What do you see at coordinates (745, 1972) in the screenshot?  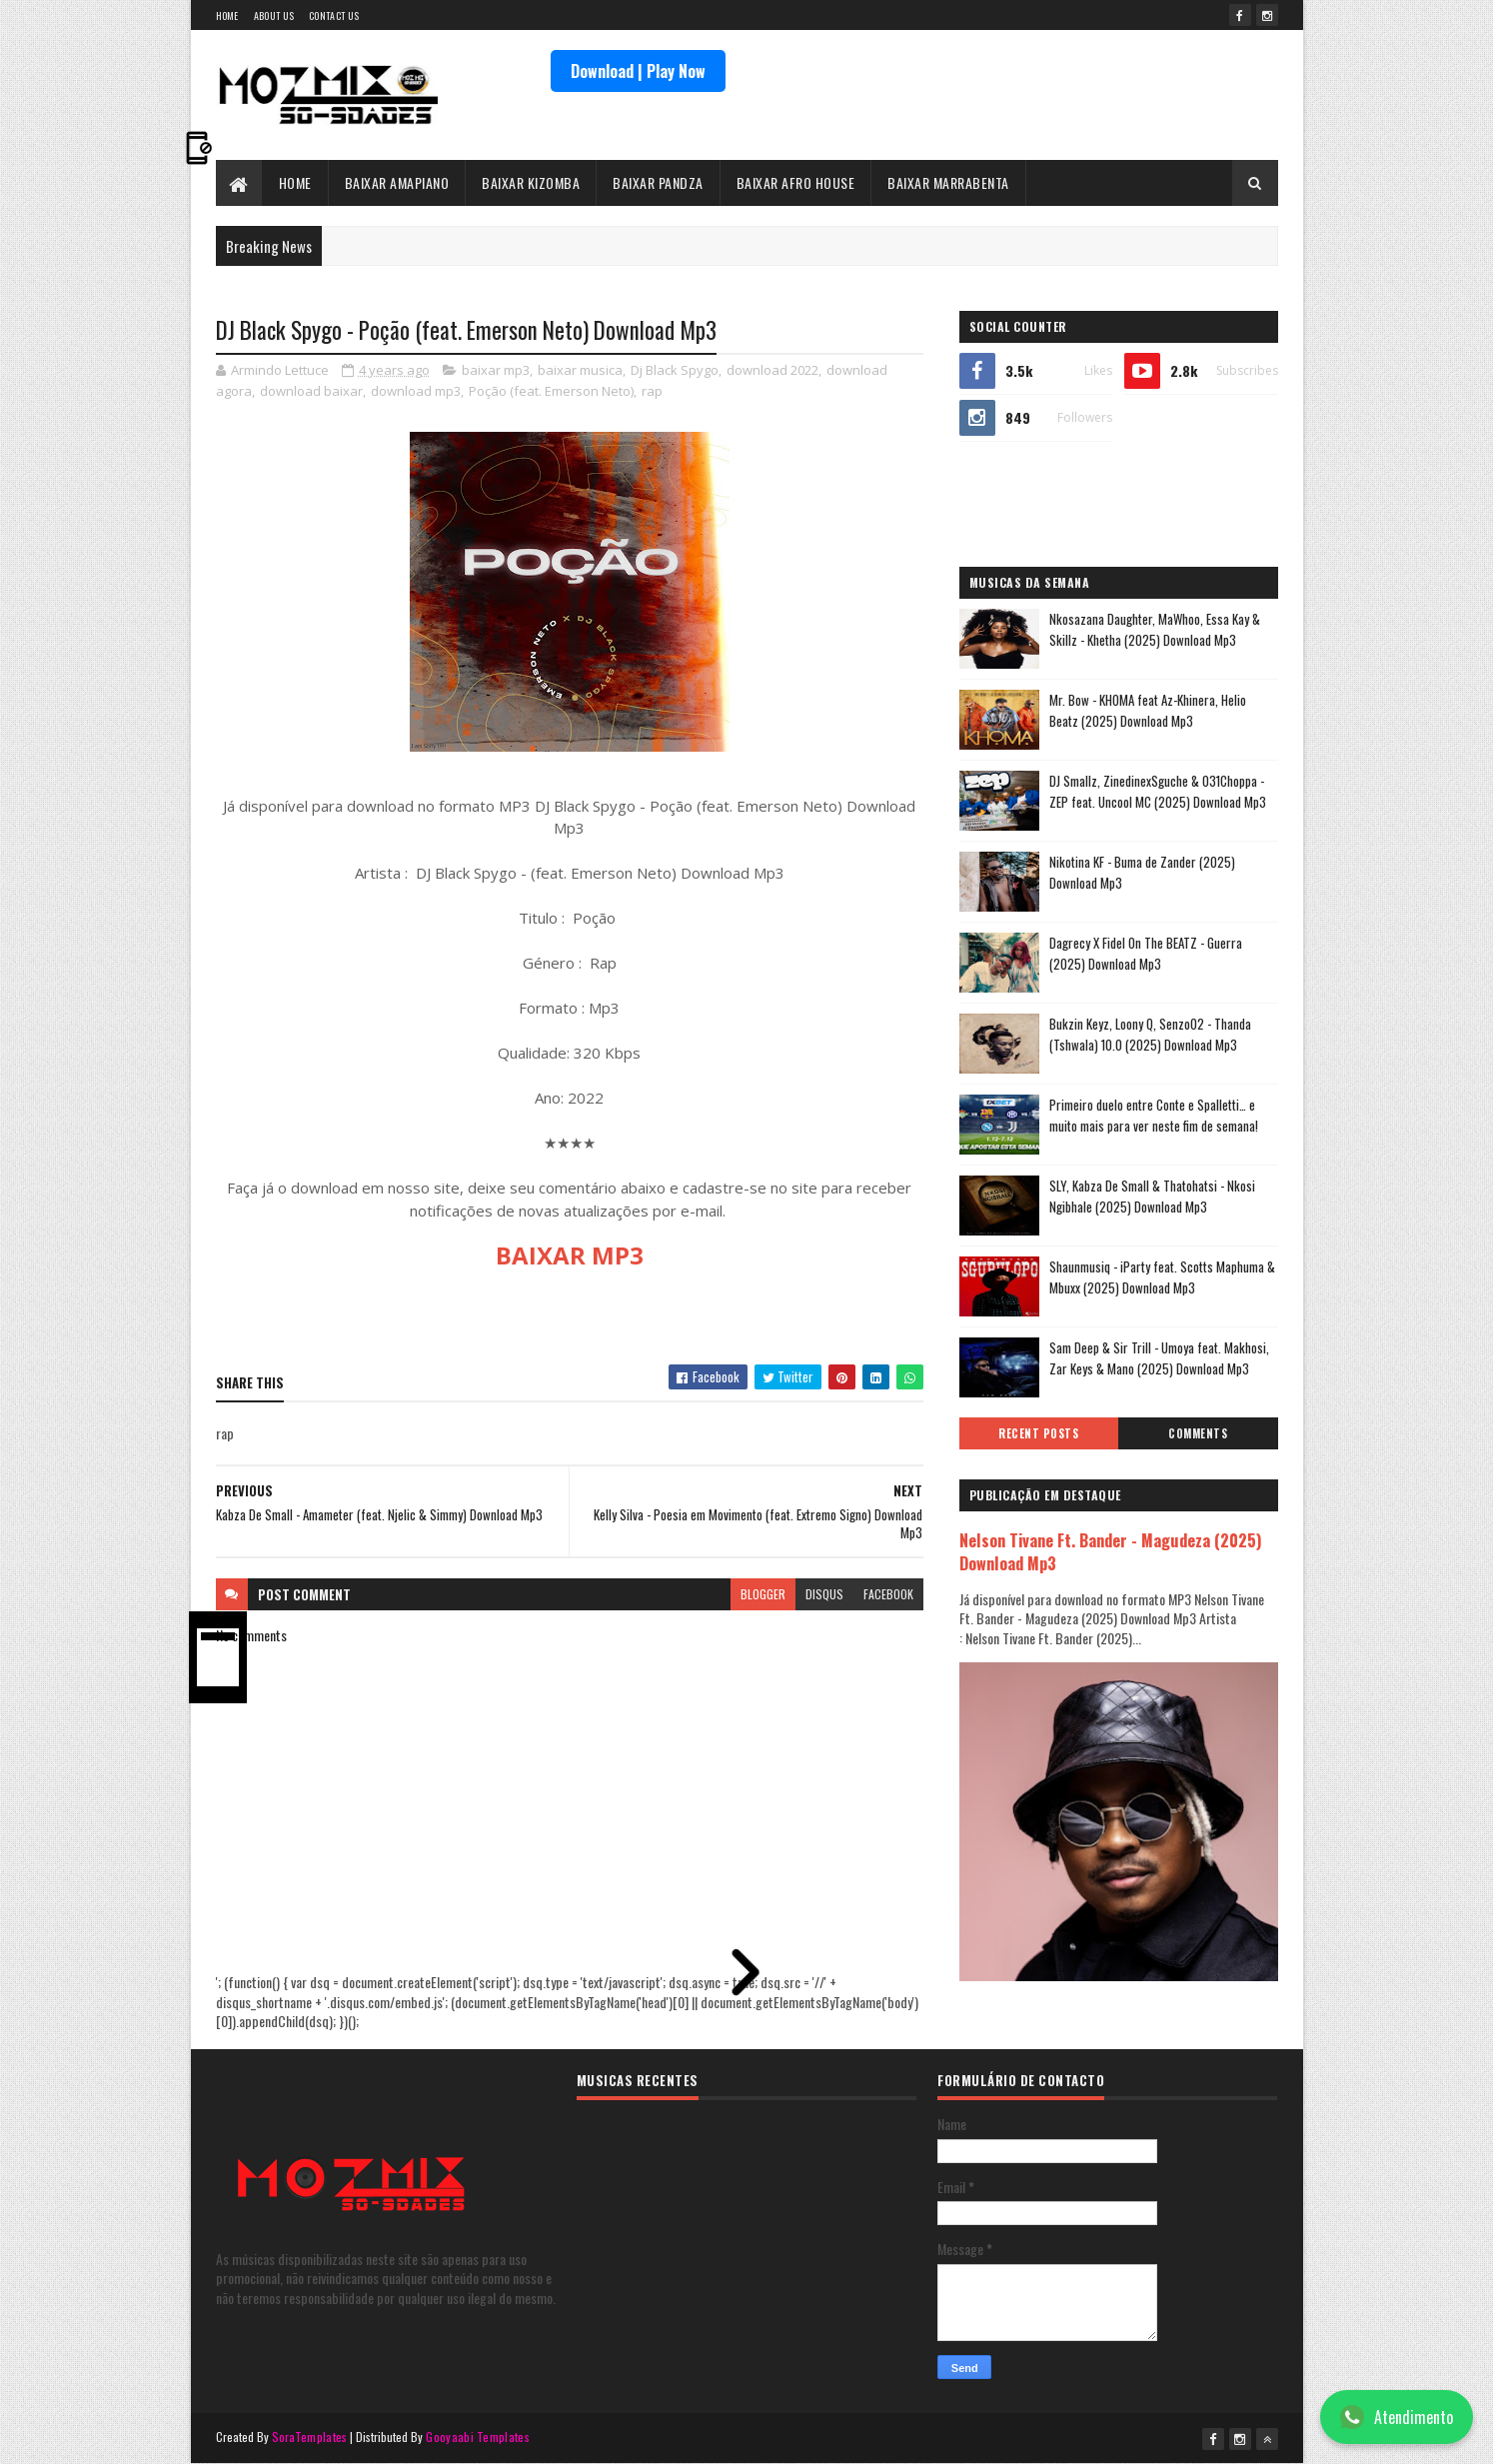 I see `navigate to the next item or screen` at bounding box center [745, 1972].